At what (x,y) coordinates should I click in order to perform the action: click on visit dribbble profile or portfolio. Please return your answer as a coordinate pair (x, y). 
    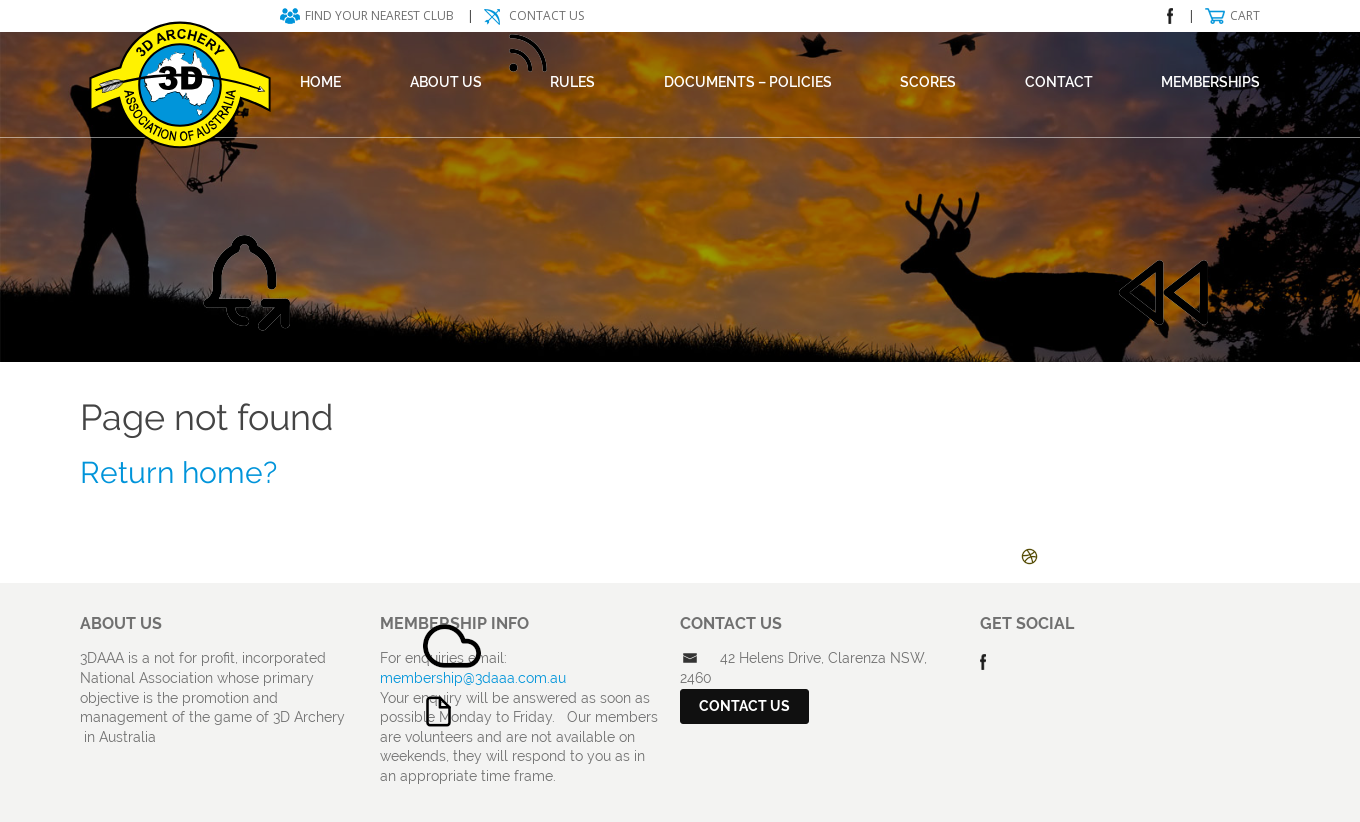
    Looking at the image, I should click on (1029, 556).